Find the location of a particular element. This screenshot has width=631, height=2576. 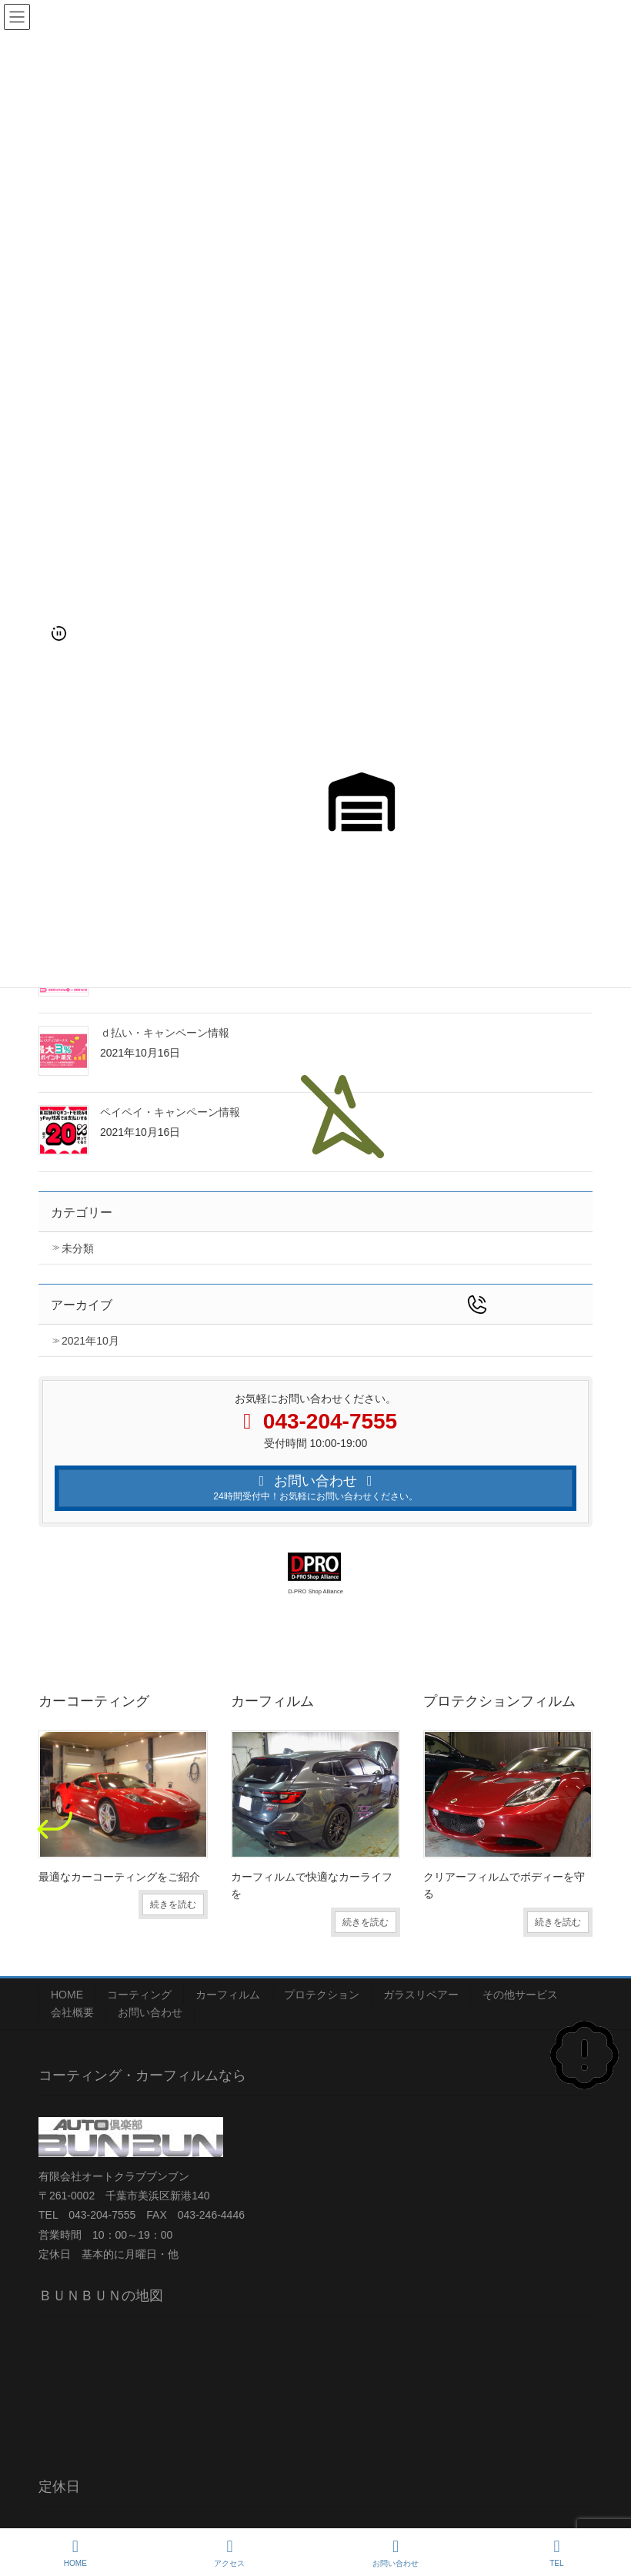

reply to a message is located at coordinates (55, 1825).